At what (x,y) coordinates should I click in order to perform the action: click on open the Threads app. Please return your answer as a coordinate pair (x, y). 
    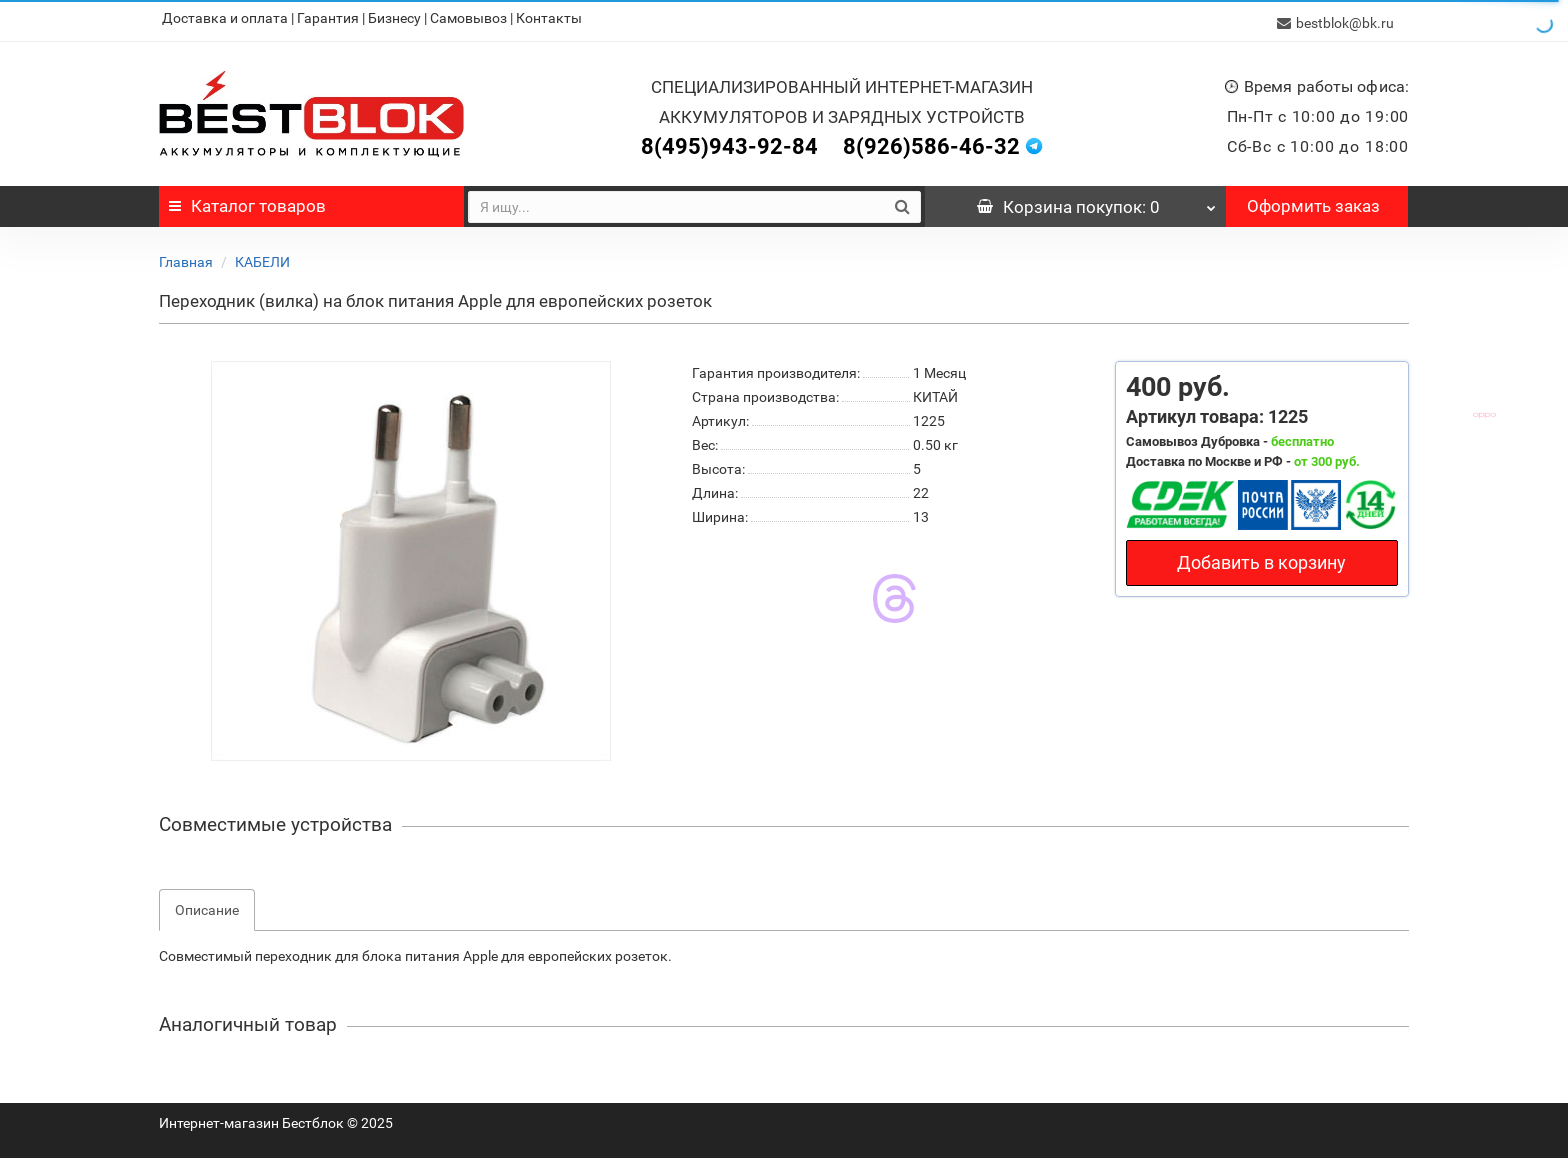
    Looking at the image, I should click on (894, 598).